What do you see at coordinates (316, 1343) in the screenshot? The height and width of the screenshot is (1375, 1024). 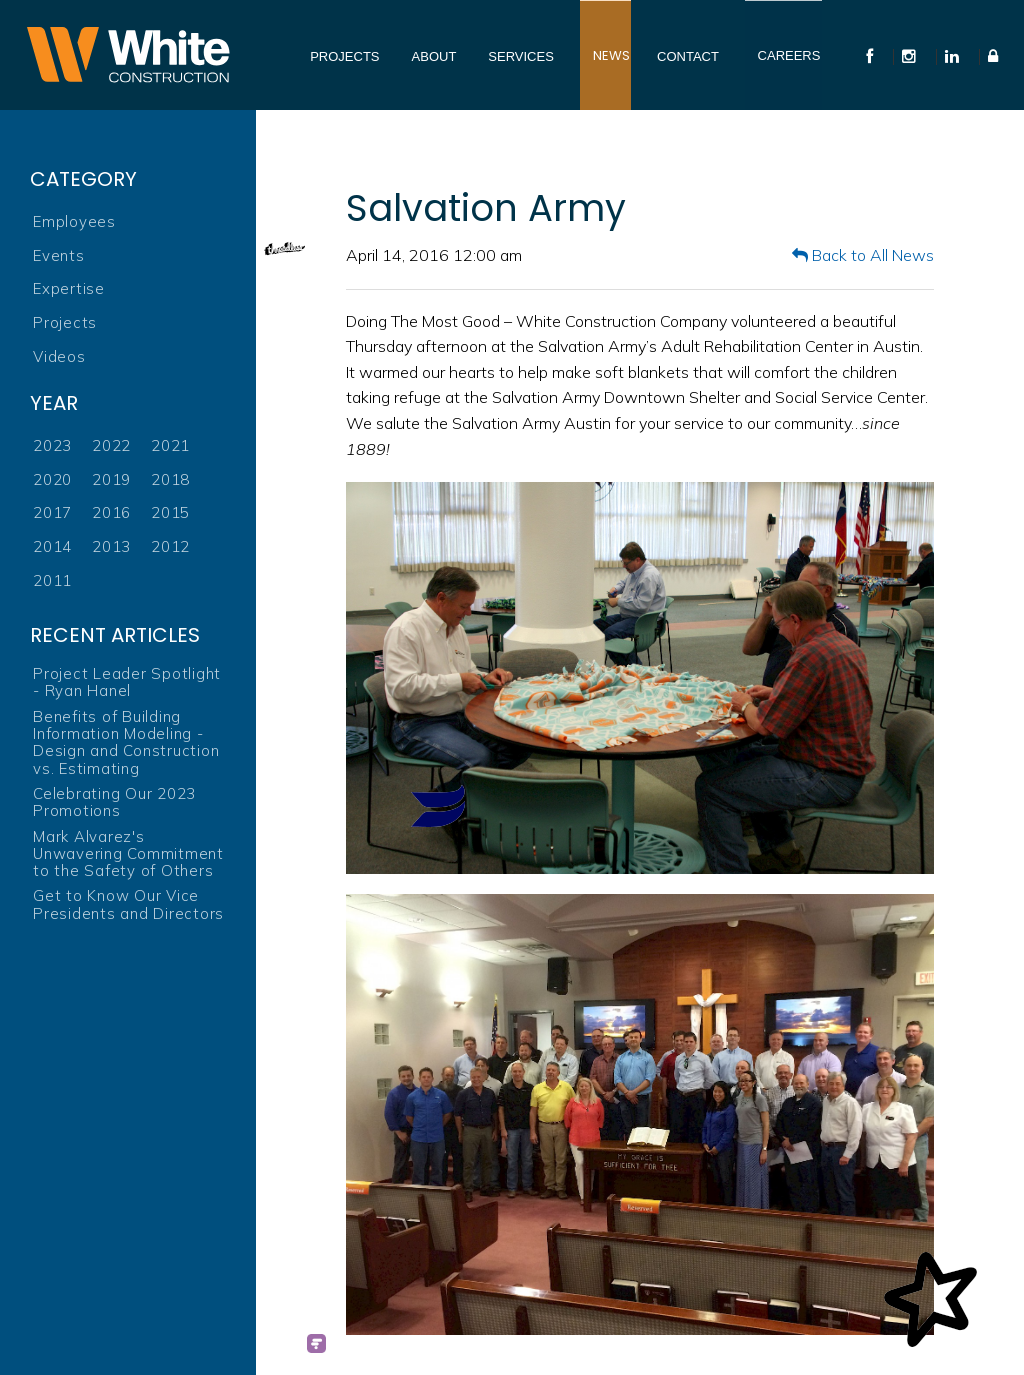 I see `open the Folo app` at bounding box center [316, 1343].